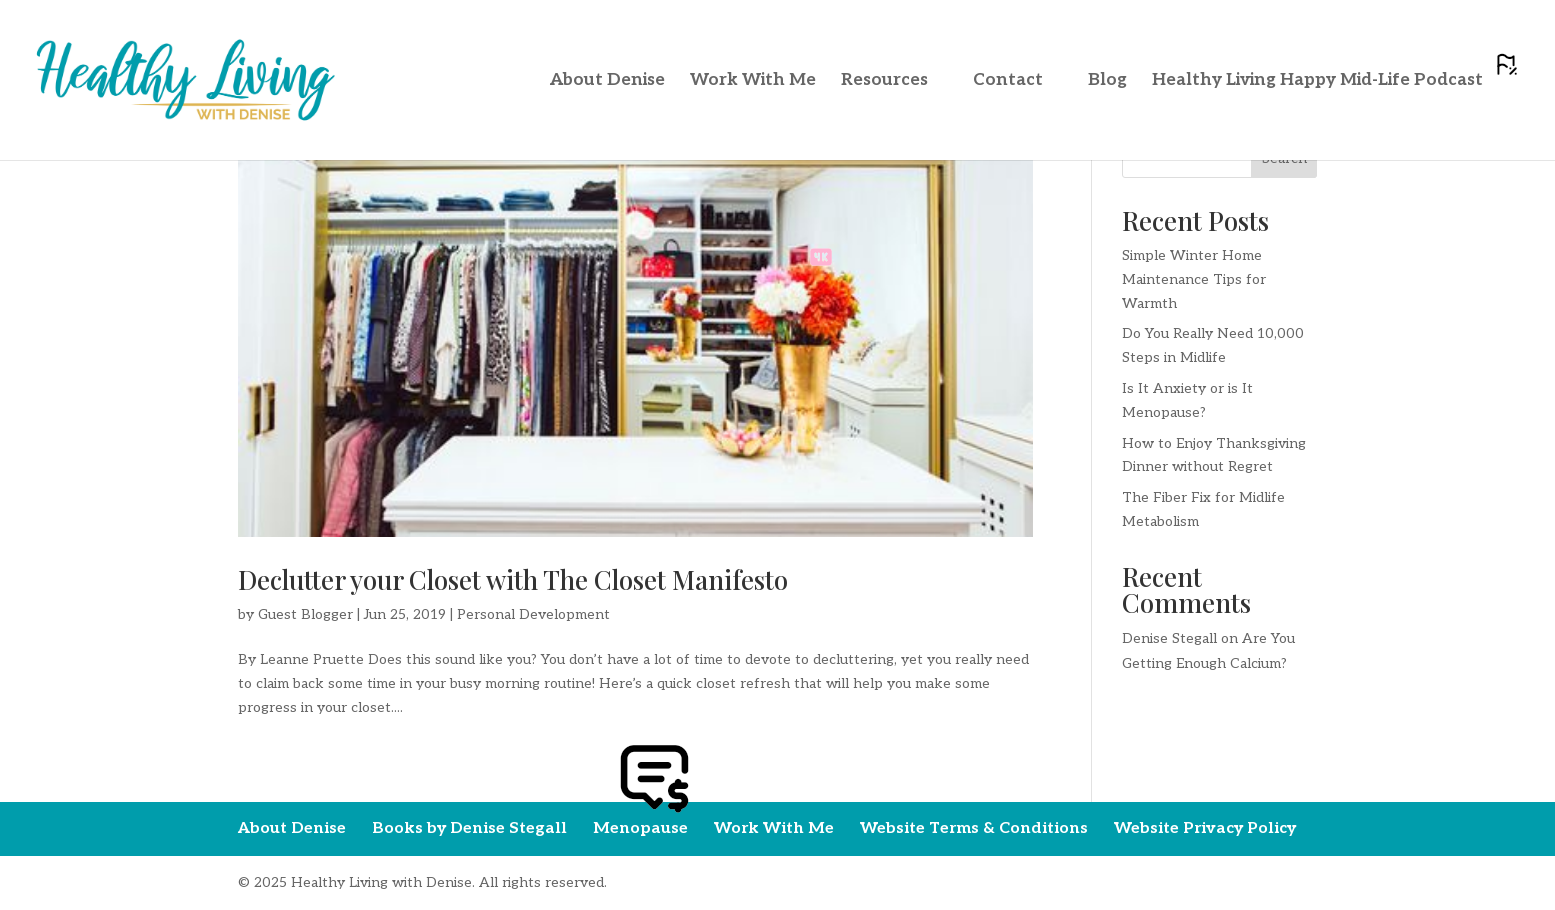  Describe the element at coordinates (654, 775) in the screenshot. I see `view payment-related messages` at that location.